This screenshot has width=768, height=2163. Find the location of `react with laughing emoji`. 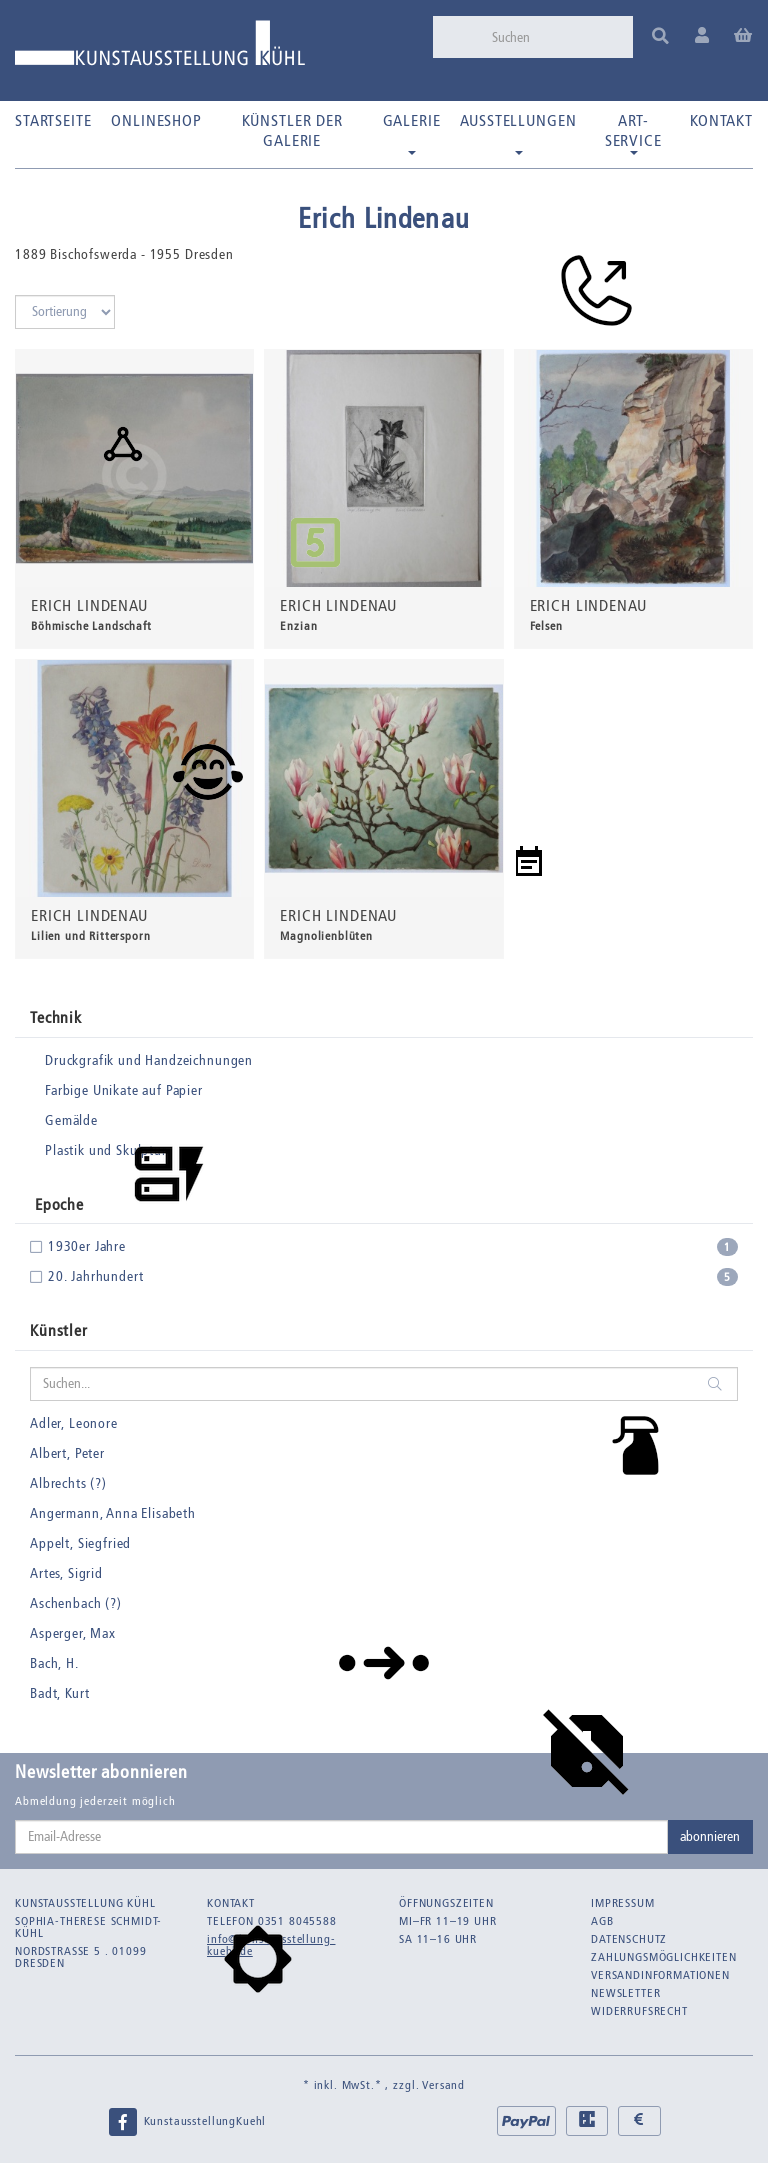

react with laughing emoji is located at coordinates (208, 772).